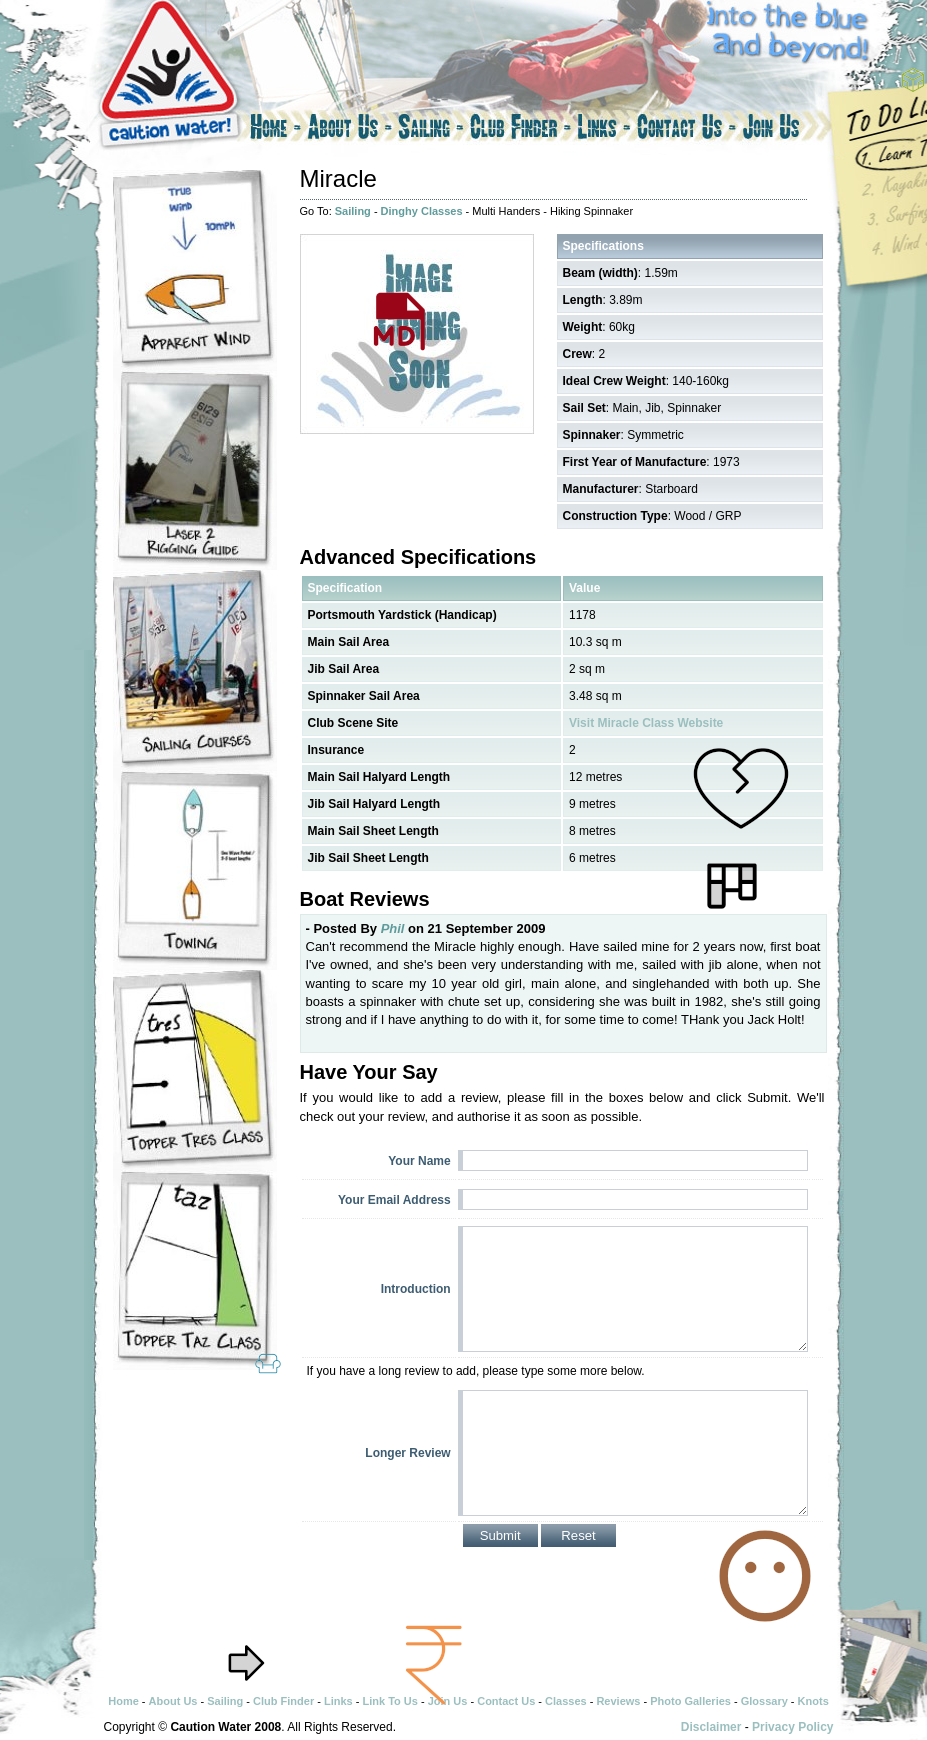 The width and height of the screenshot is (927, 1740). What do you see at coordinates (732, 884) in the screenshot?
I see `view kanban board` at bounding box center [732, 884].